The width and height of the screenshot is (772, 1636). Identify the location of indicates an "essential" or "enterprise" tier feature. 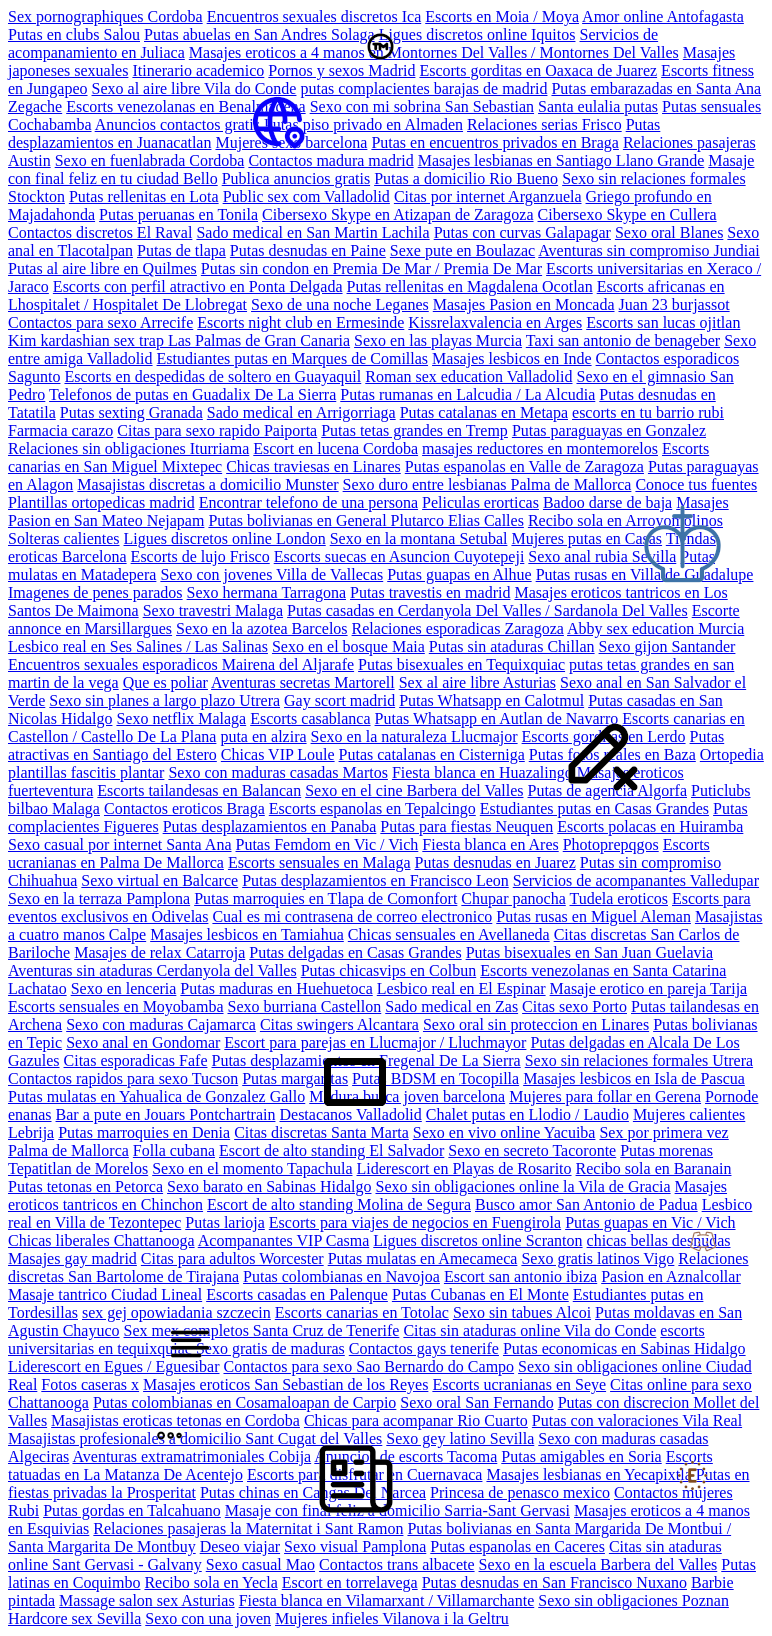
(692, 1475).